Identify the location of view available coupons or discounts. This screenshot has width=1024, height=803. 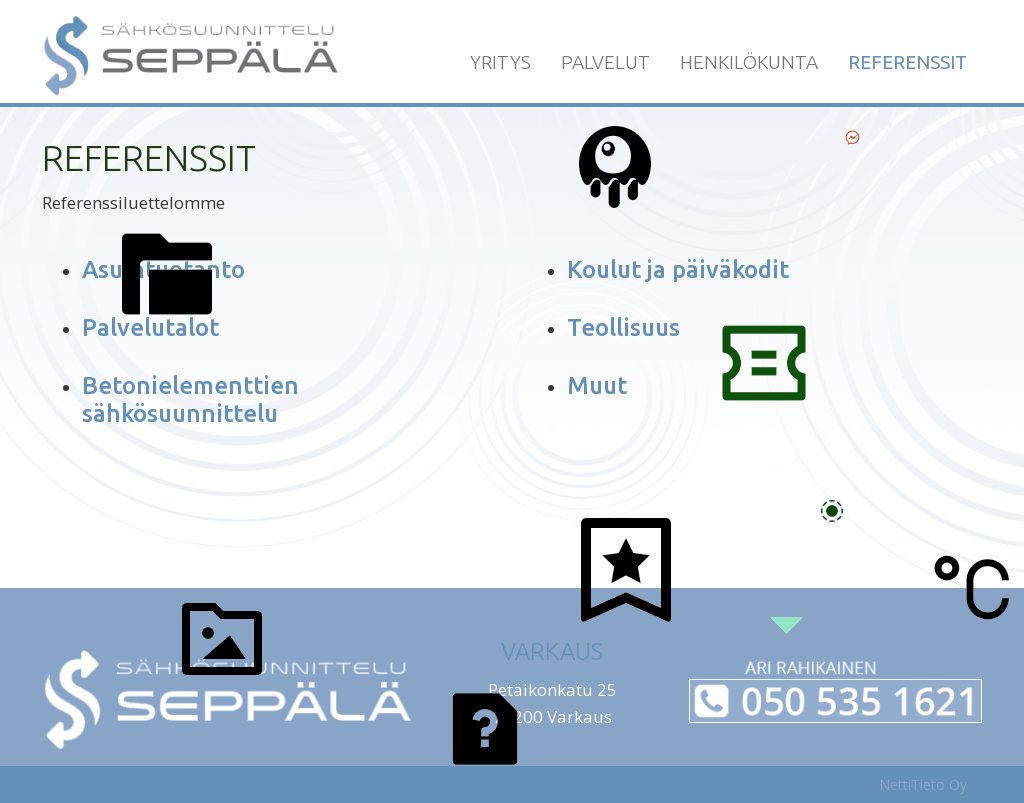
(764, 363).